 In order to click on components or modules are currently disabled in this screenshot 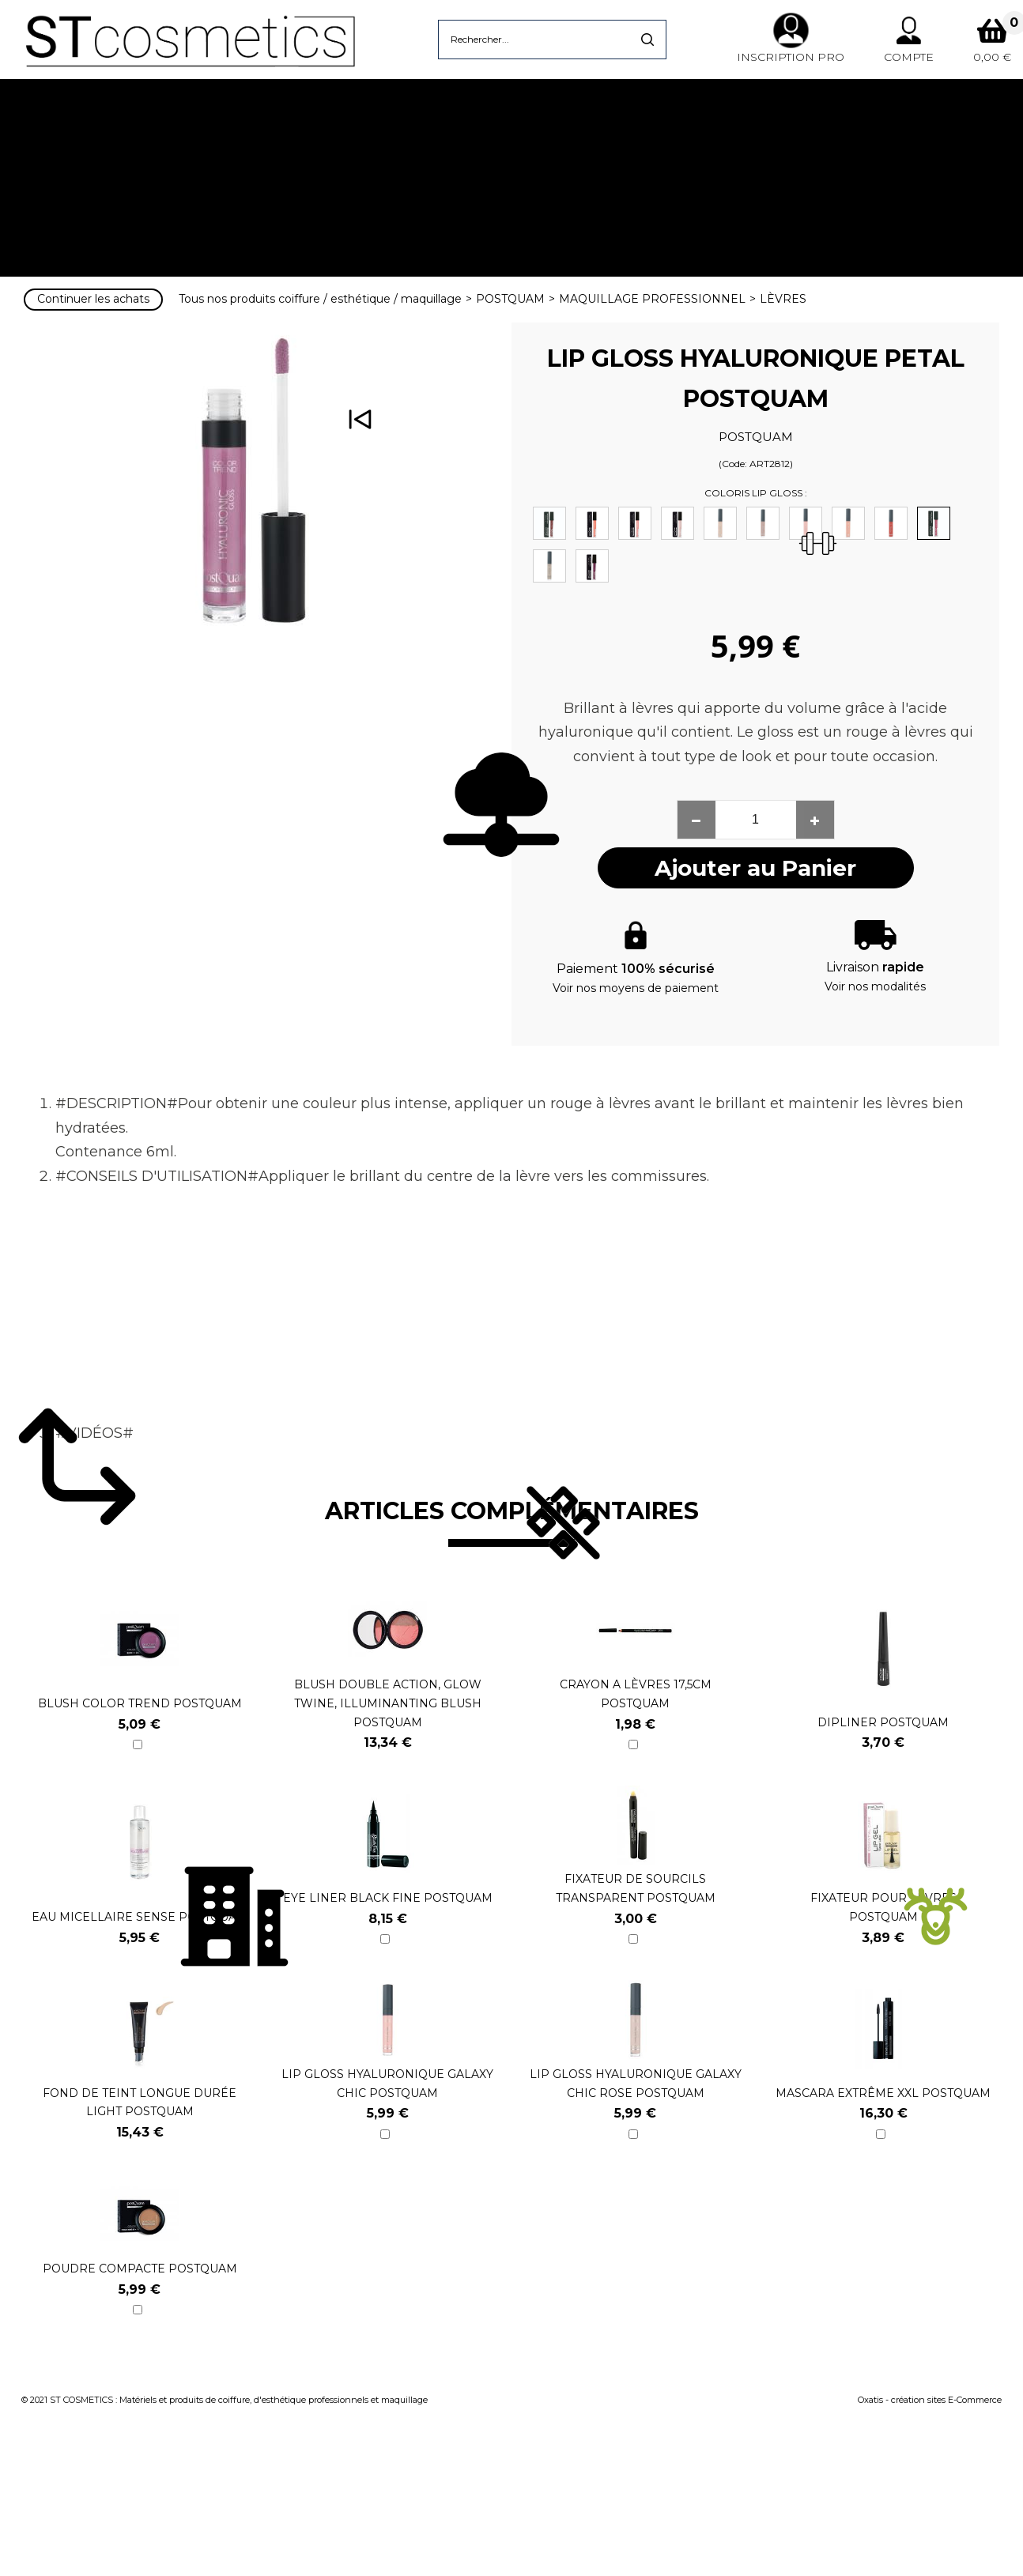, I will do `click(563, 1522)`.